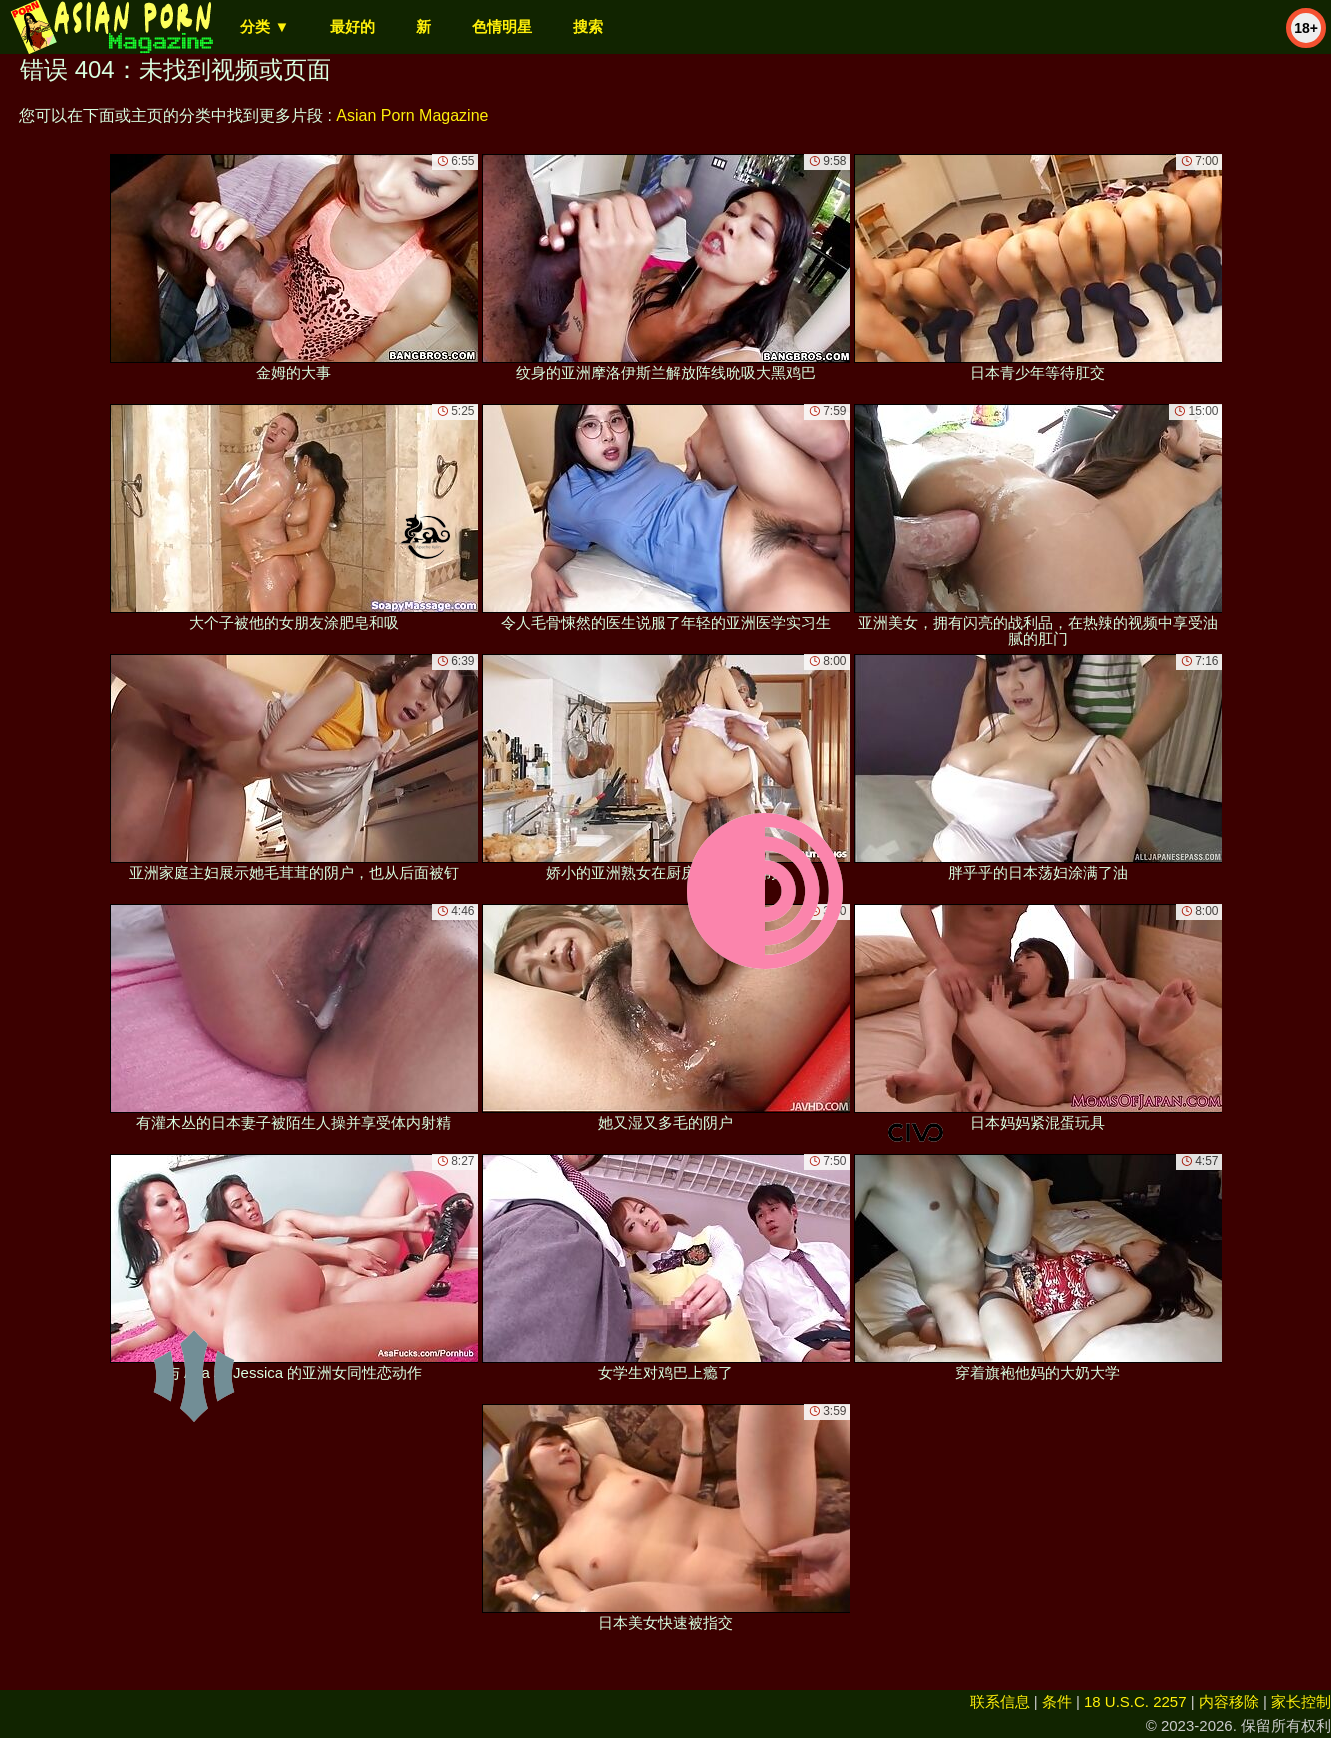  I want to click on magic platform logo, so click(194, 1376).